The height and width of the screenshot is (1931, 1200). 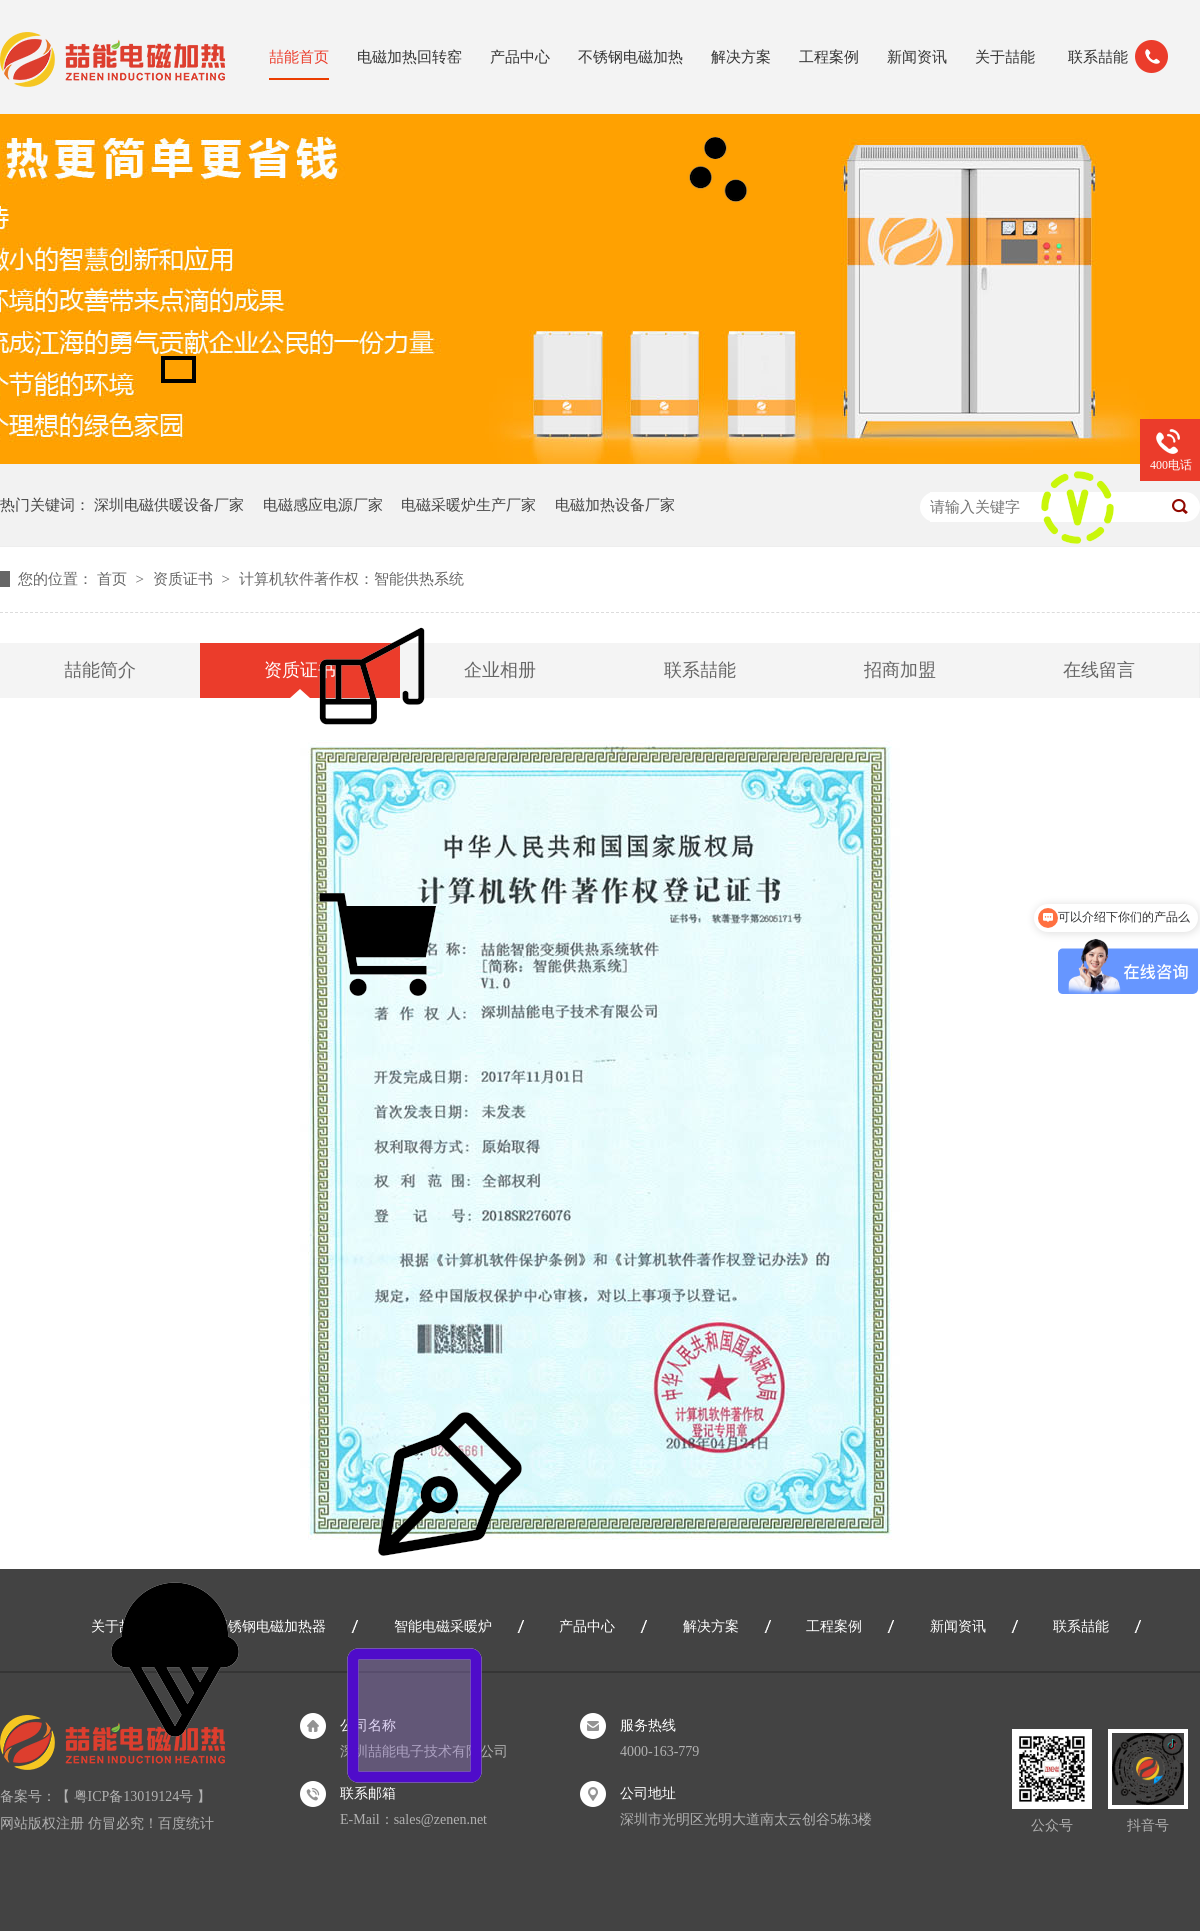 What do you see at coordinates (719, 170) in the screenshot?
I see `view data as a scatter plot chart` at bounding box center [719, 170].